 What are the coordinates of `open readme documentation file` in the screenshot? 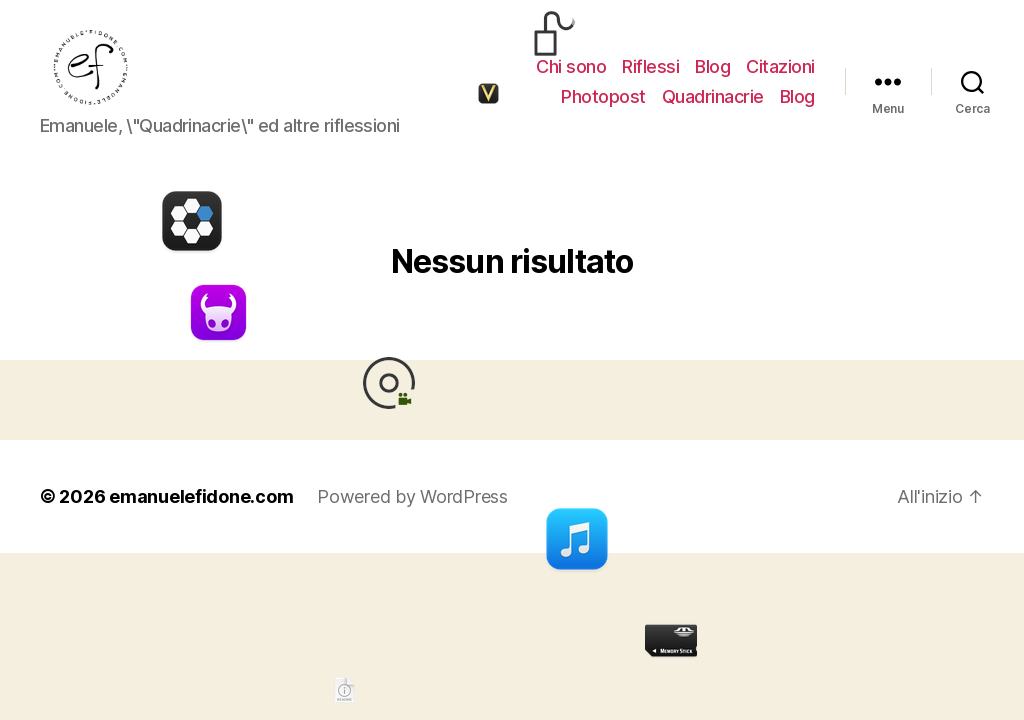 It's located at (344, 690).